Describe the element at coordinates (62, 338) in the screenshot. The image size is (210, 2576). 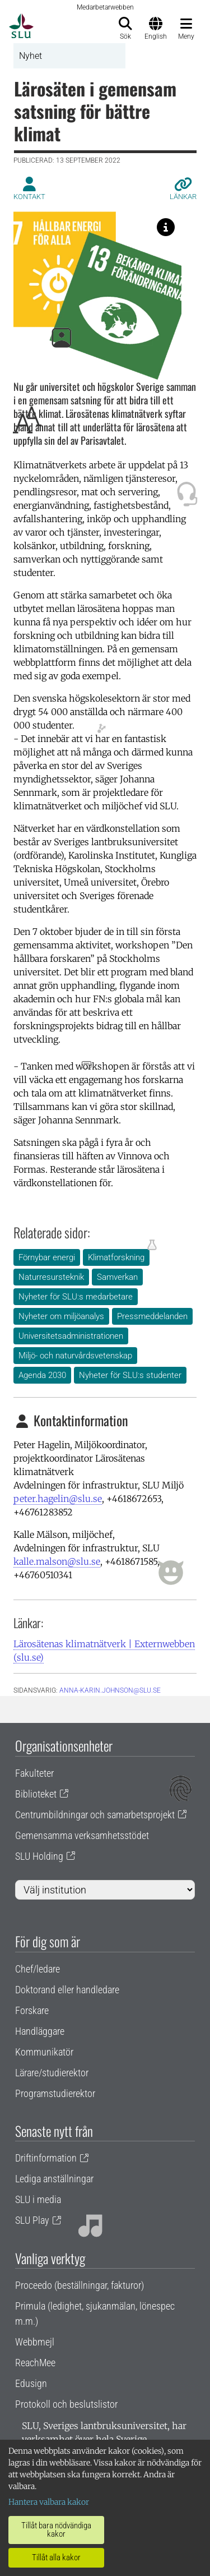
I see `configure login screen settings` at that location.